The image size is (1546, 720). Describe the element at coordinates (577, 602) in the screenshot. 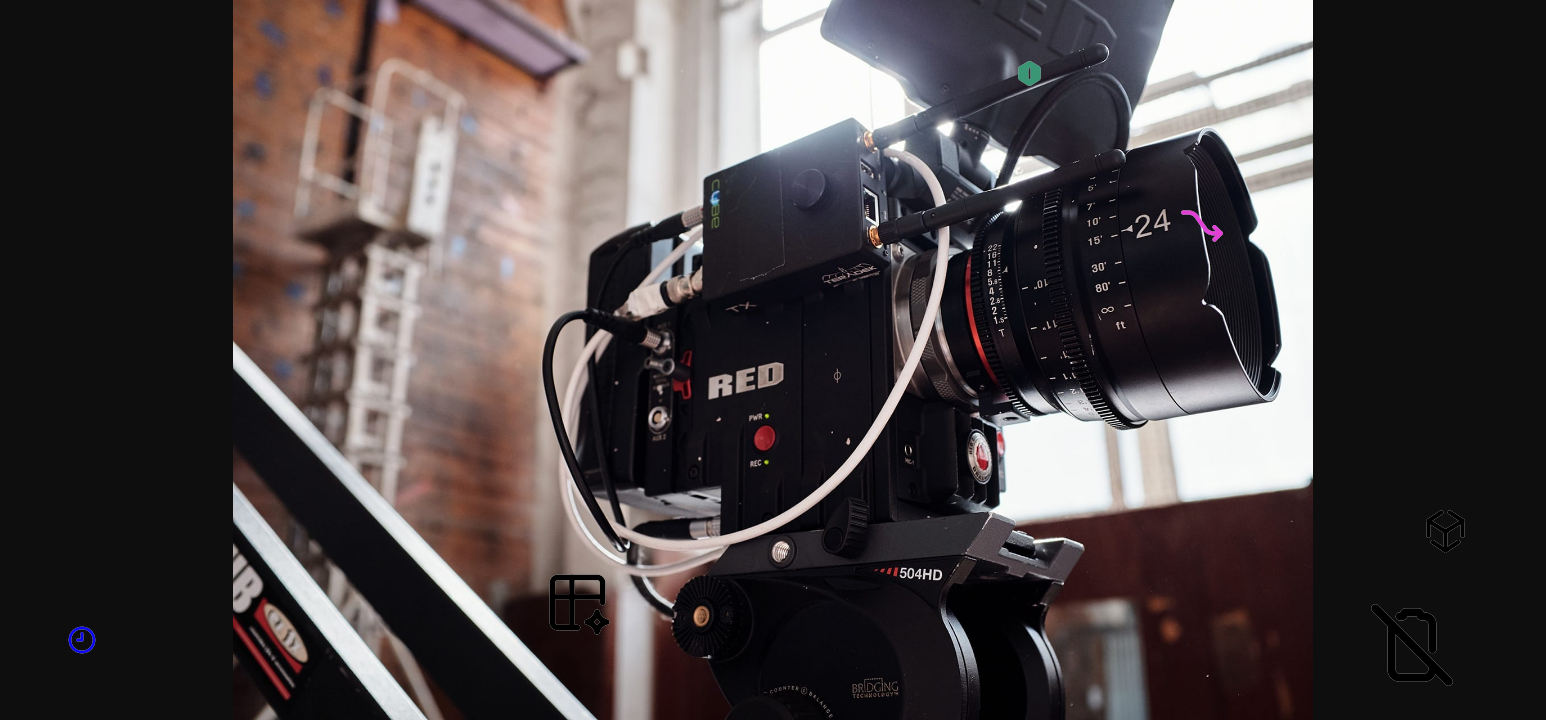

I see `generate table with AI assistance` at that location.